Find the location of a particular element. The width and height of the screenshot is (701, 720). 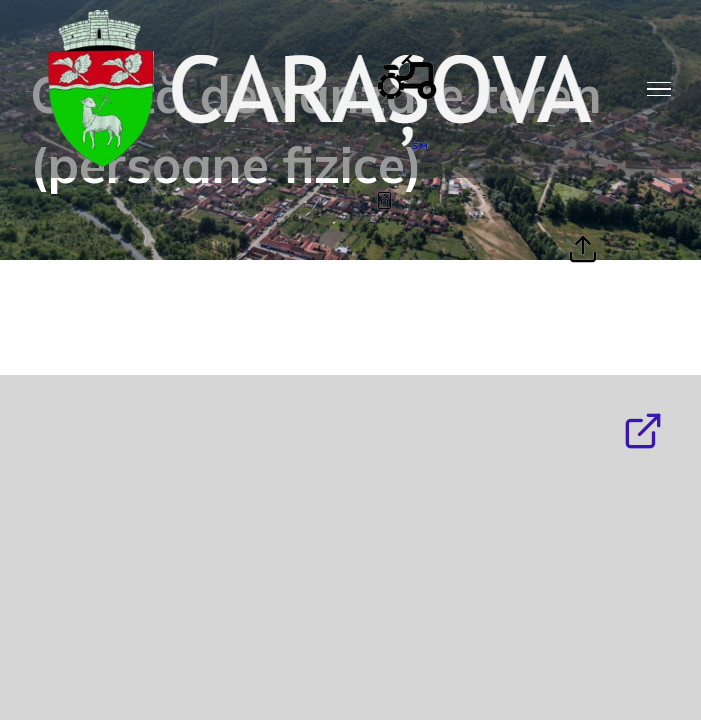

indicates a service mark designation is located at coordinates (420, 146).